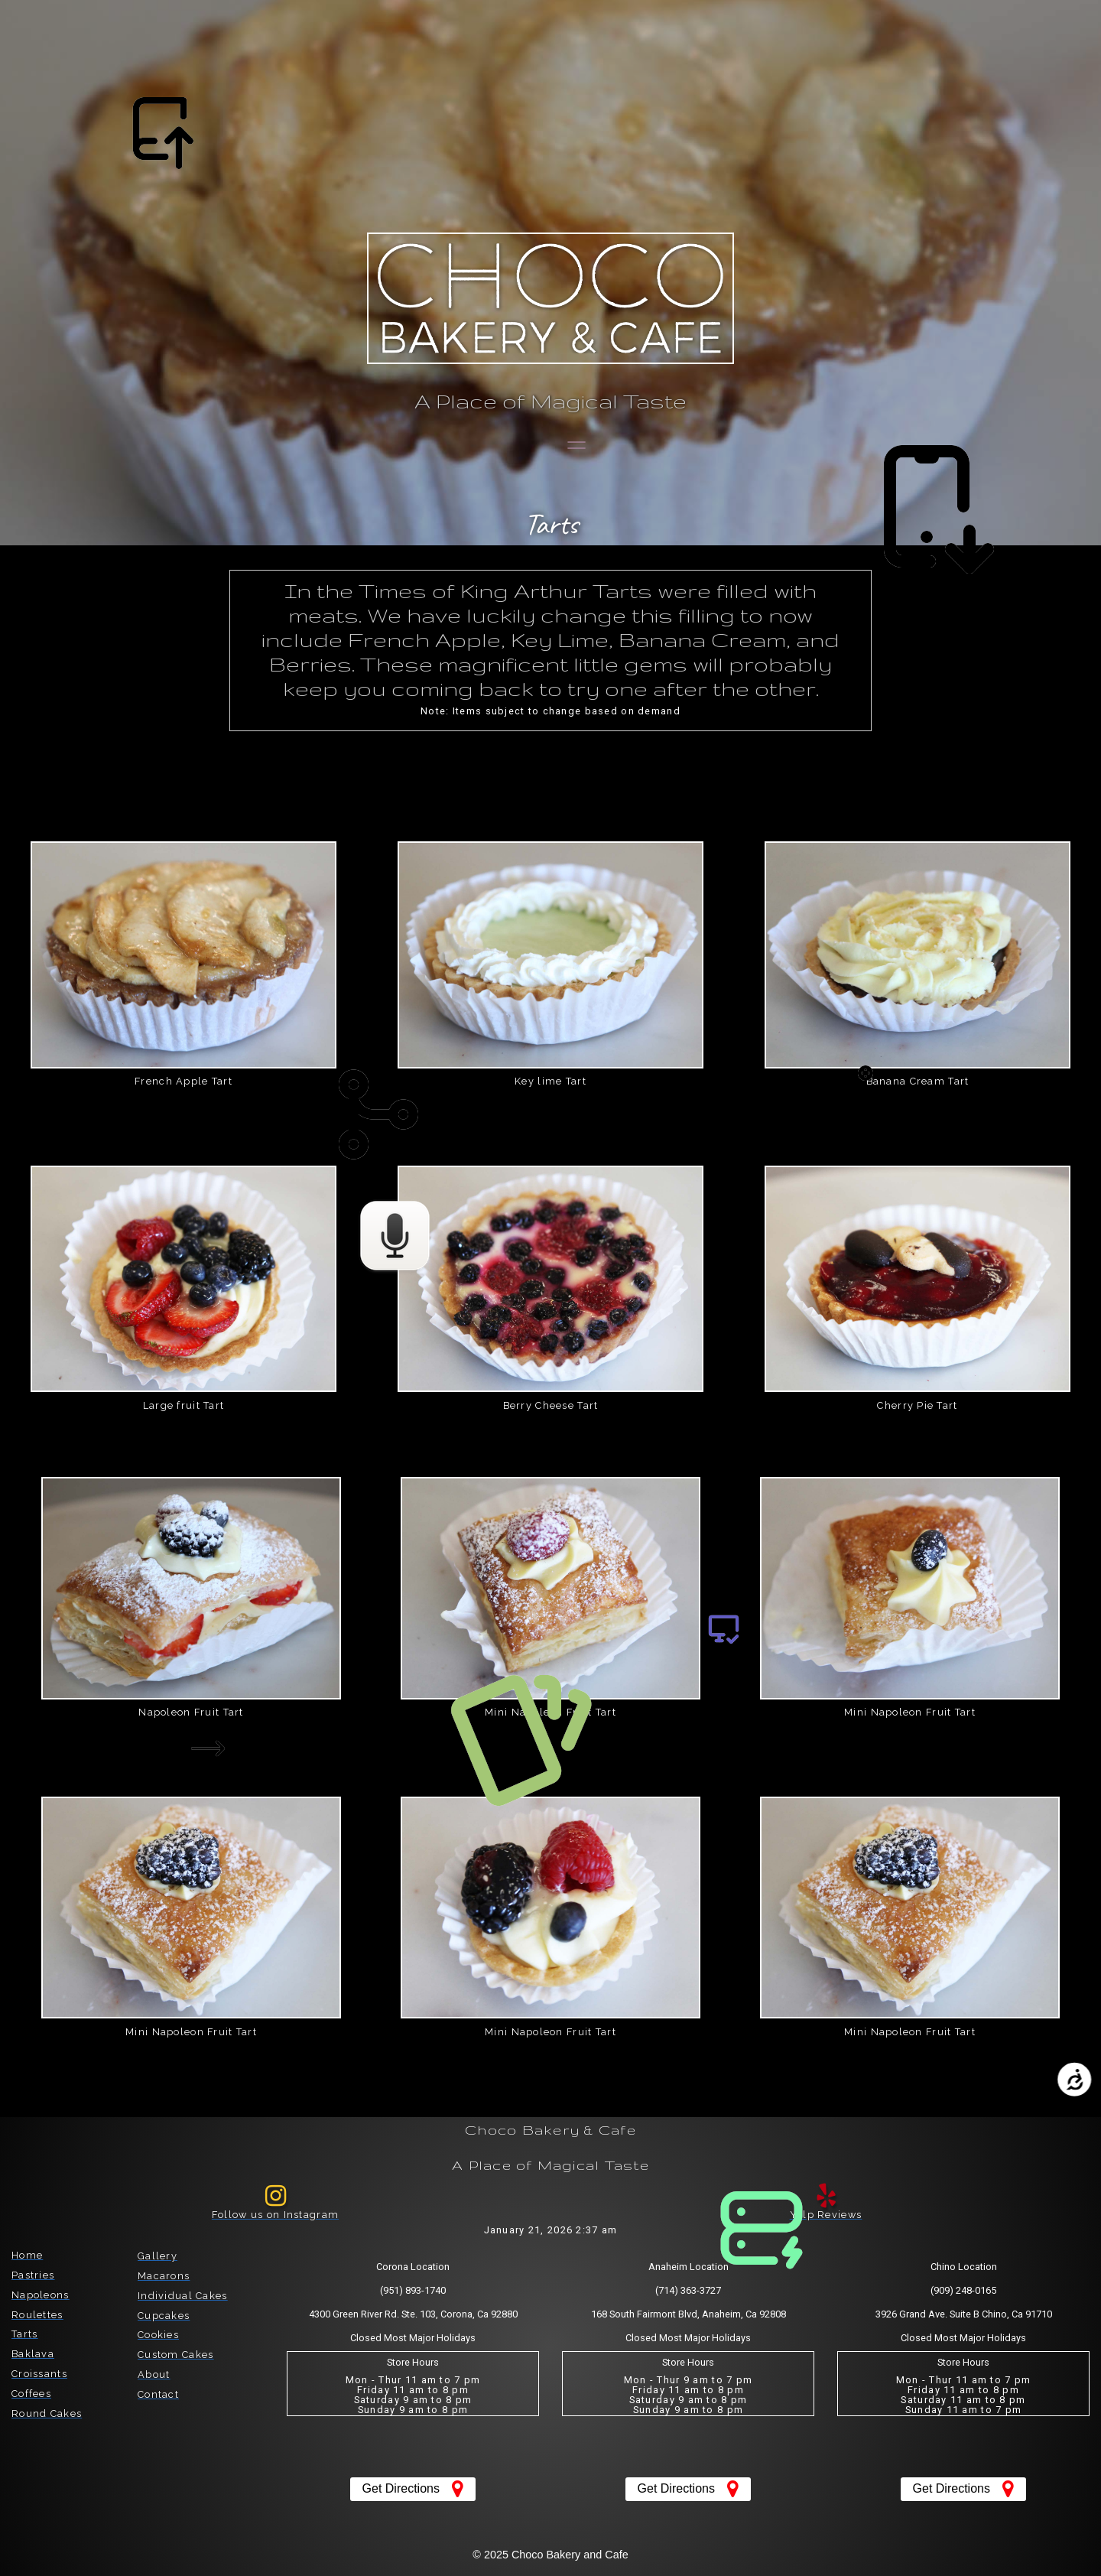  What do you see at coordinates (378, 1114) in the screenshot?
I see `merge branches in version control` at bounding box center [378, 1114].